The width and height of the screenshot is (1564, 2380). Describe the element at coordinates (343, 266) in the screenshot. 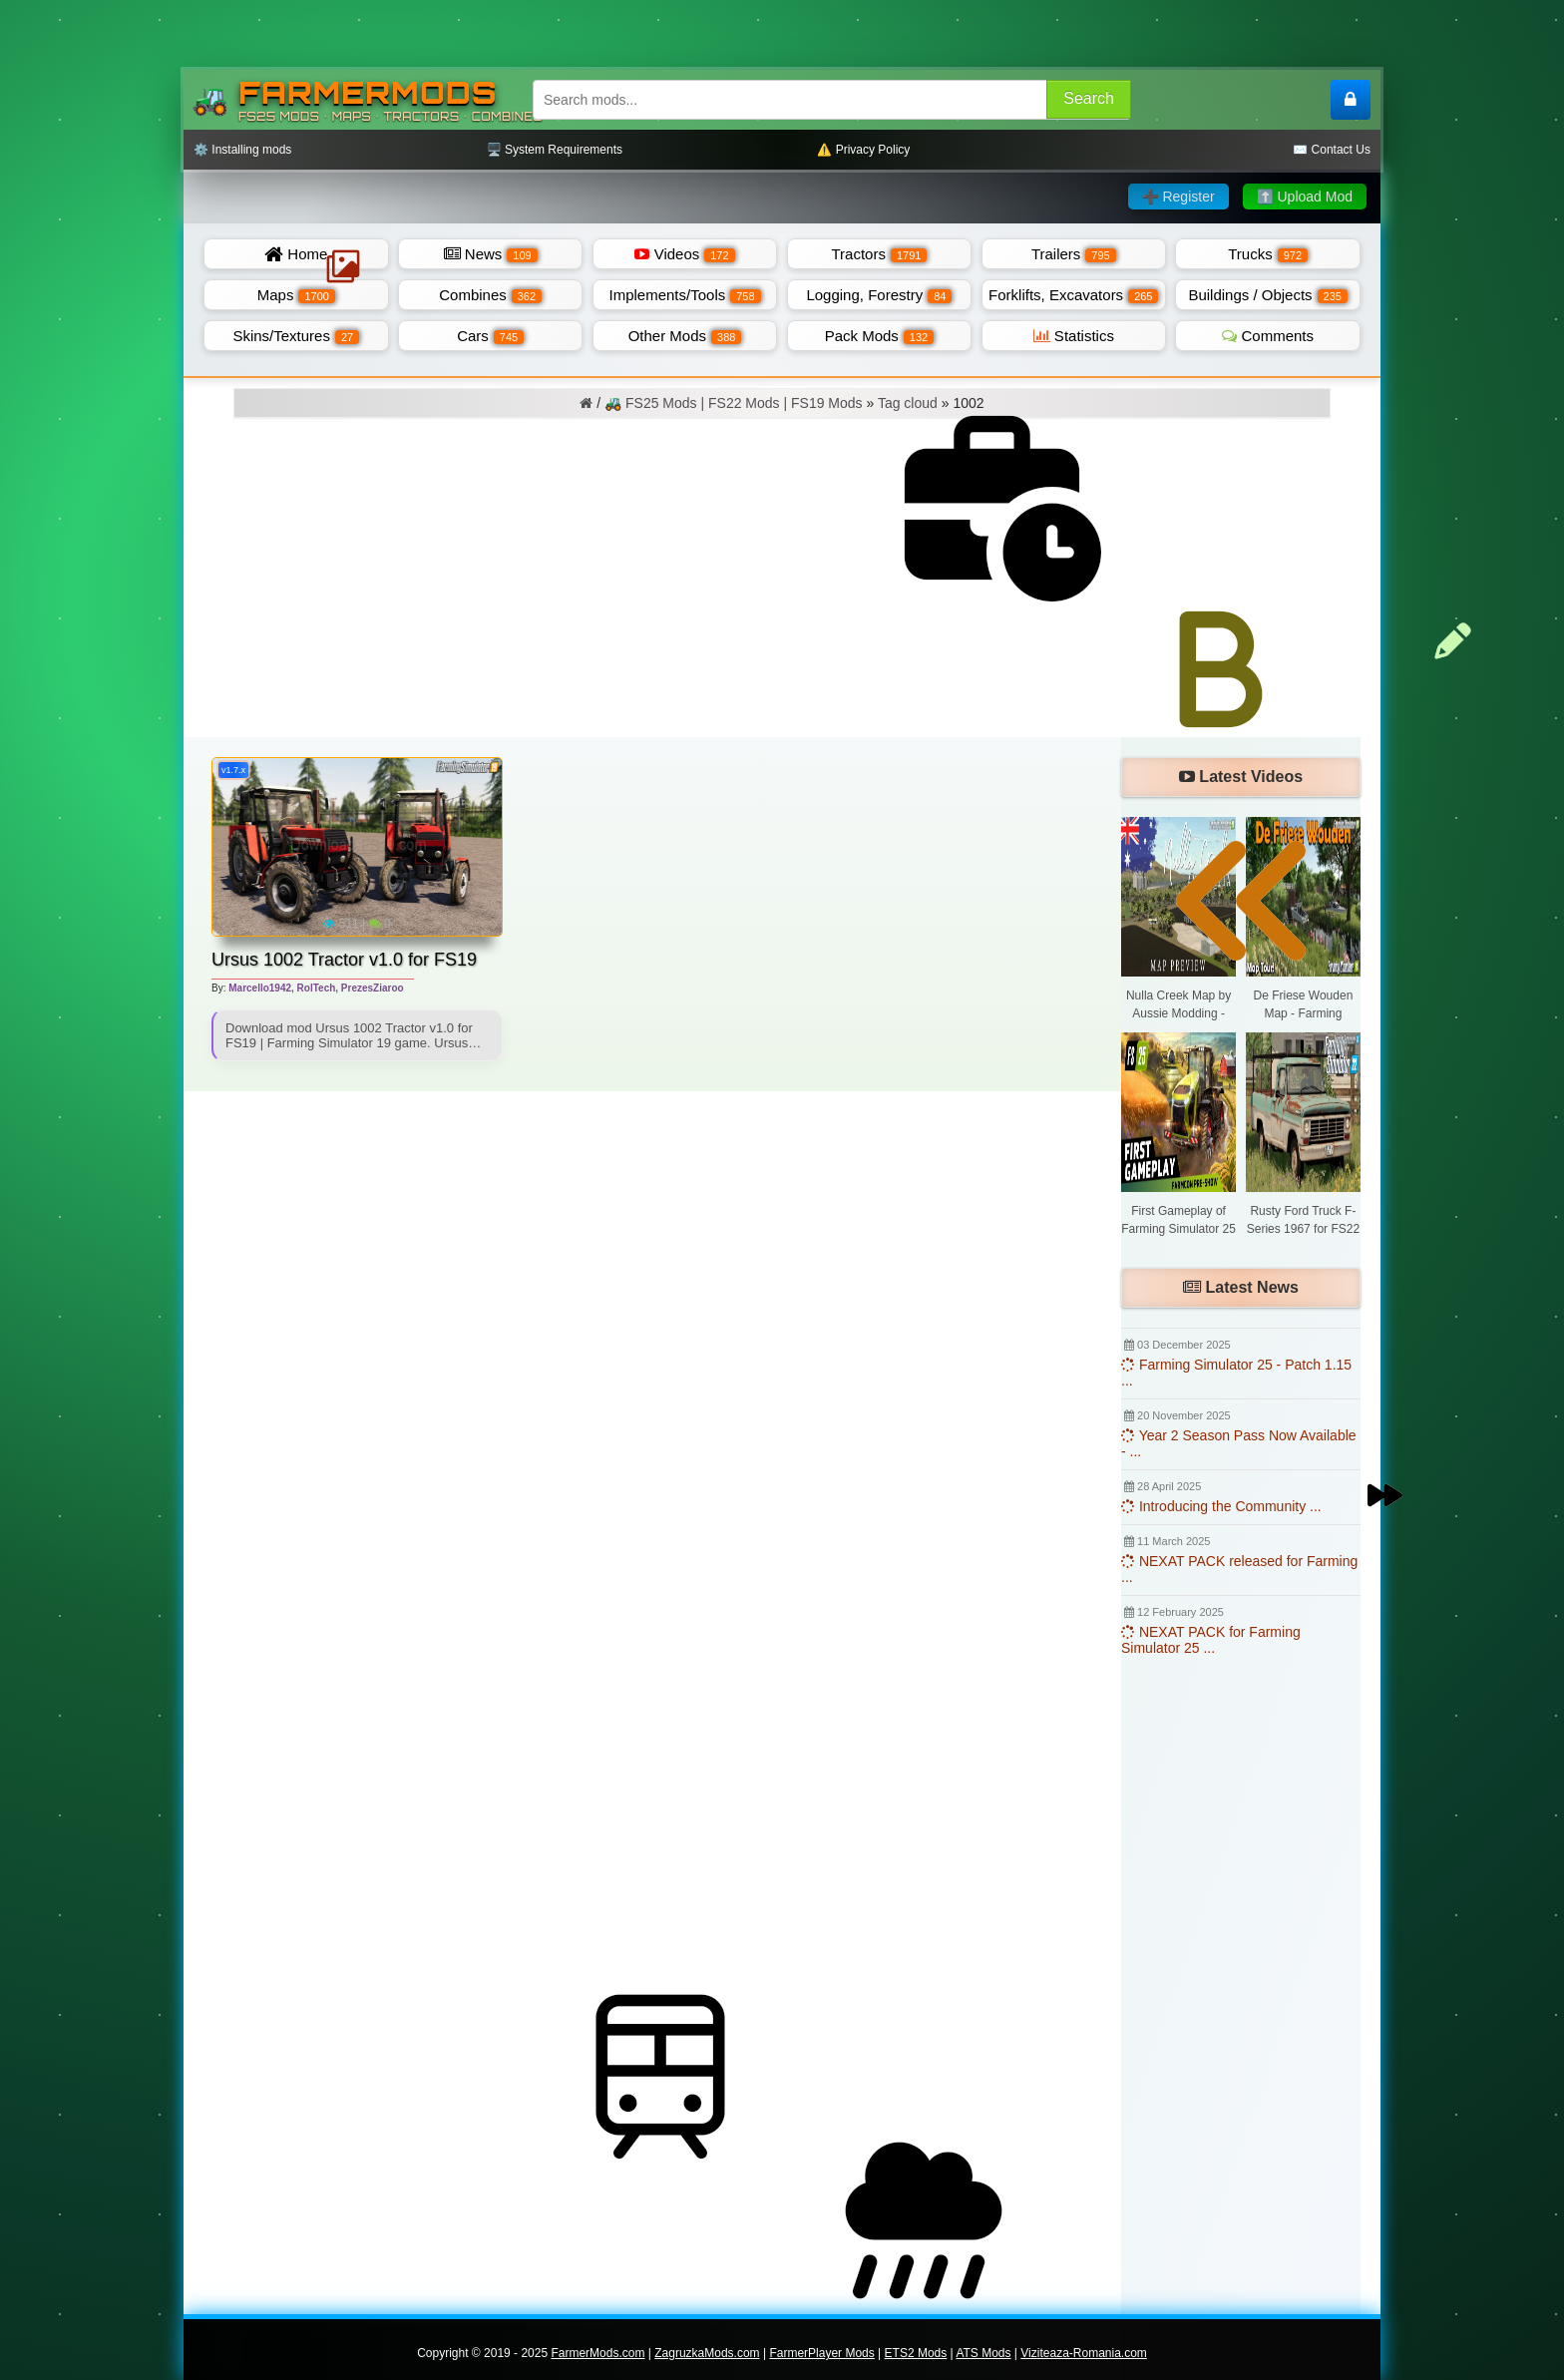

I see `view photo gallery or image library` at that location.